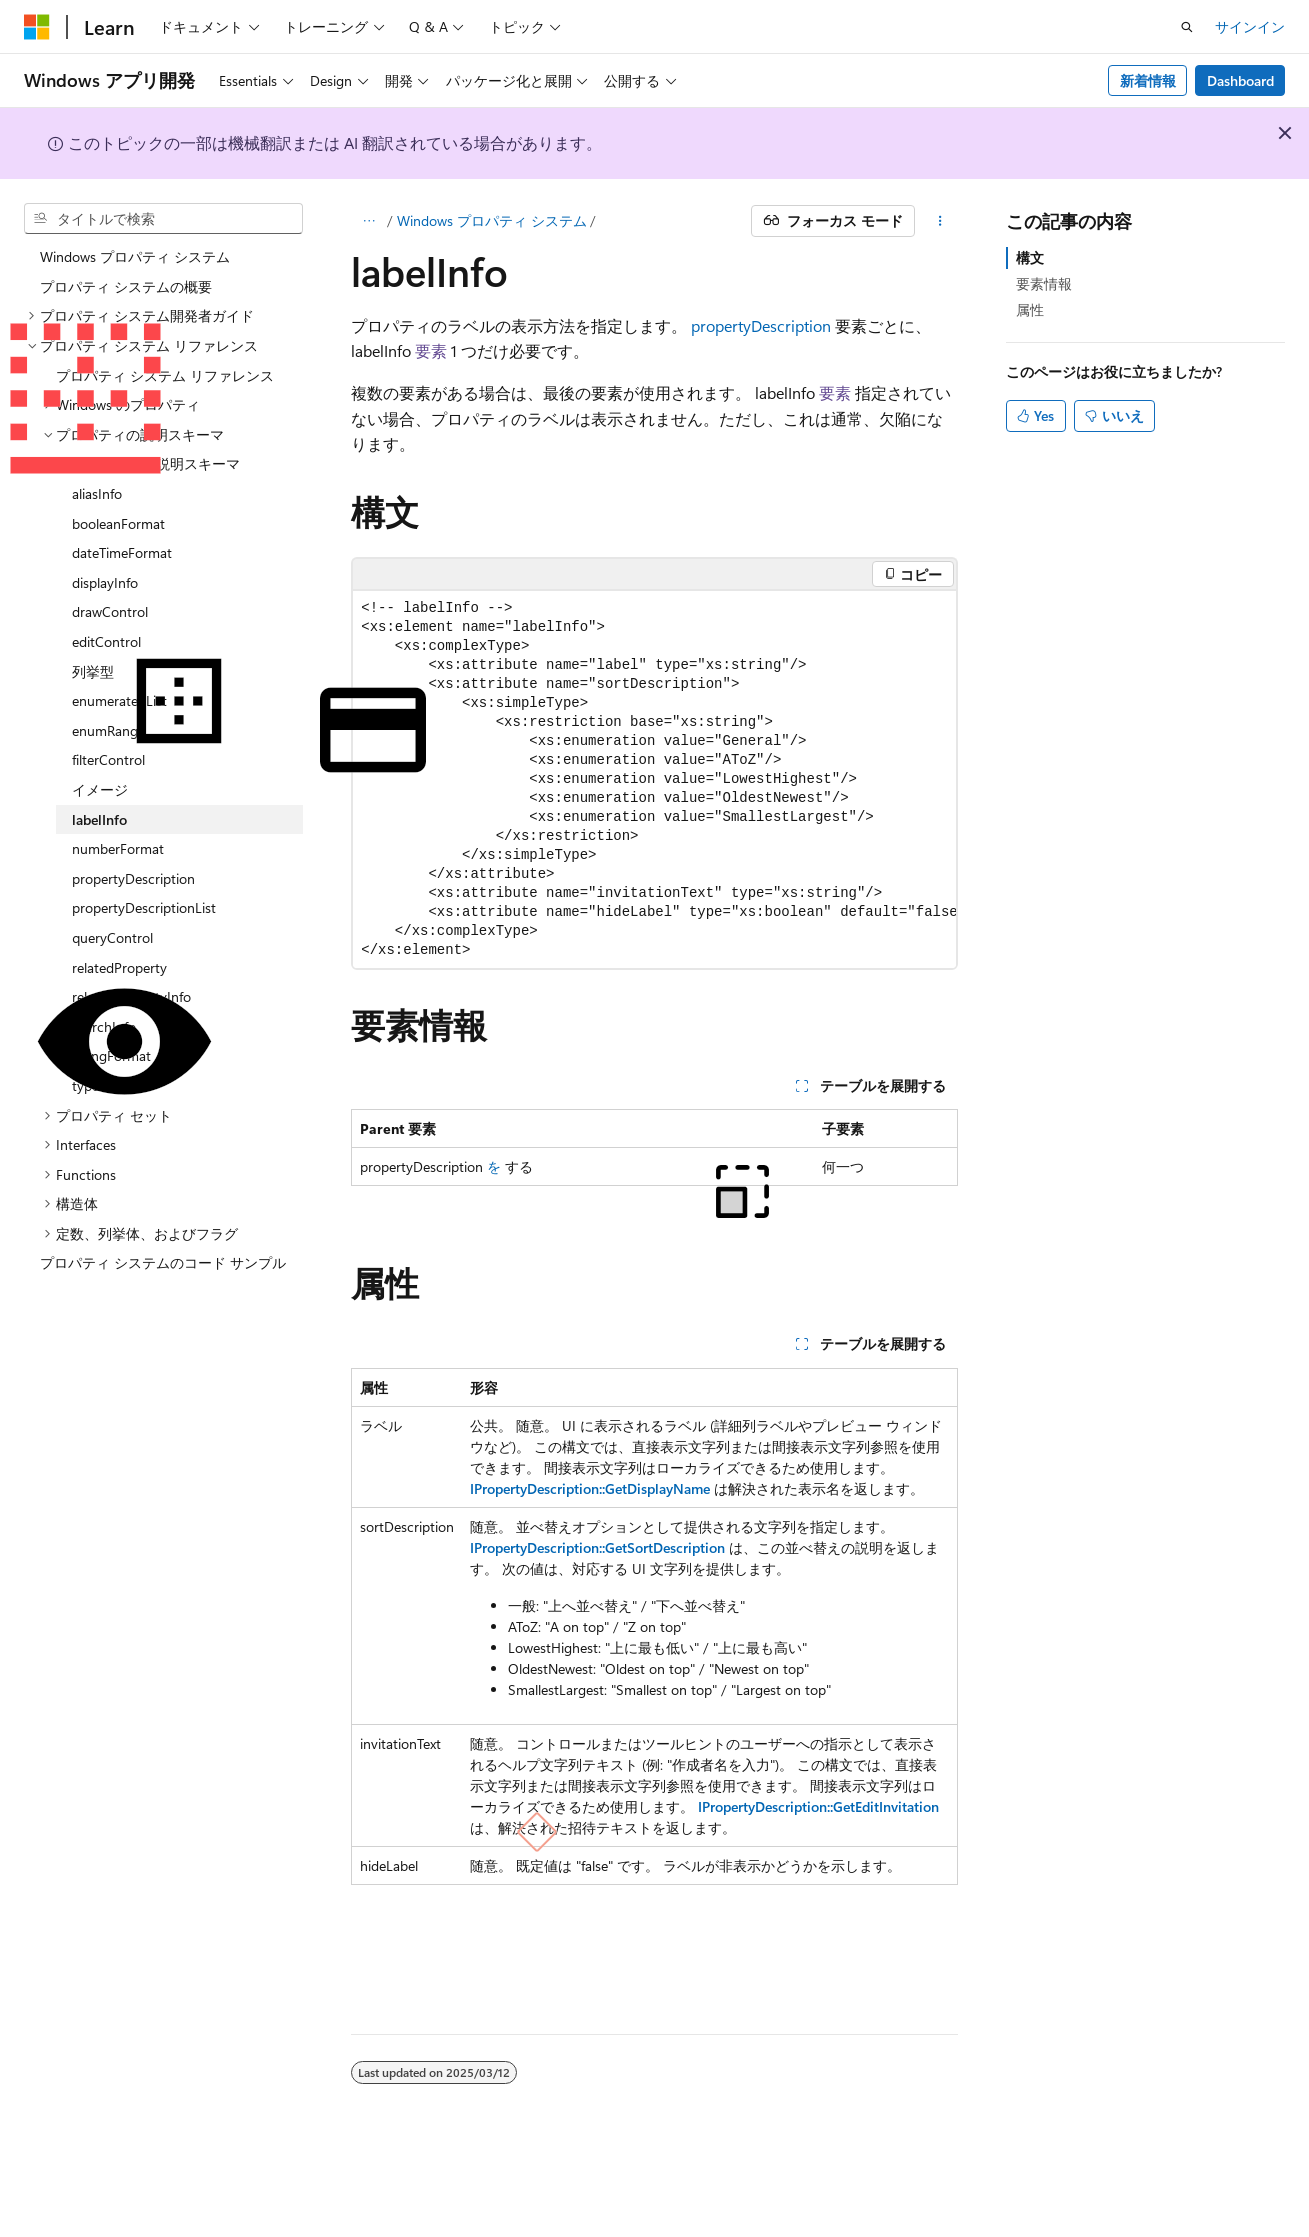 The width and height of the screenshot is (1309, 2237). What do you see at coordinates (85, 398) in the screenshot?
I see `apply bottom border to selected cells` at bounding box center [85, 398].